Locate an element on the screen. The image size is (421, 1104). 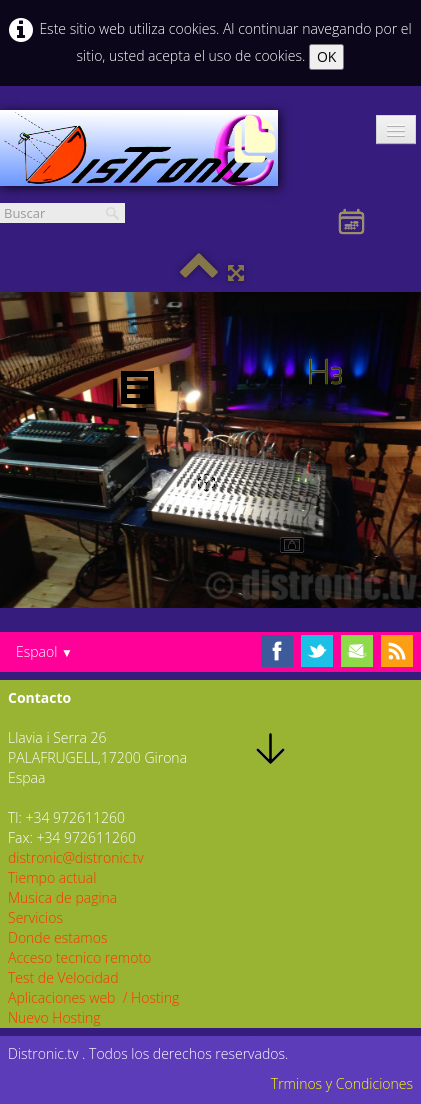
duplicate or copy a document is located at coordinates (255, 139).